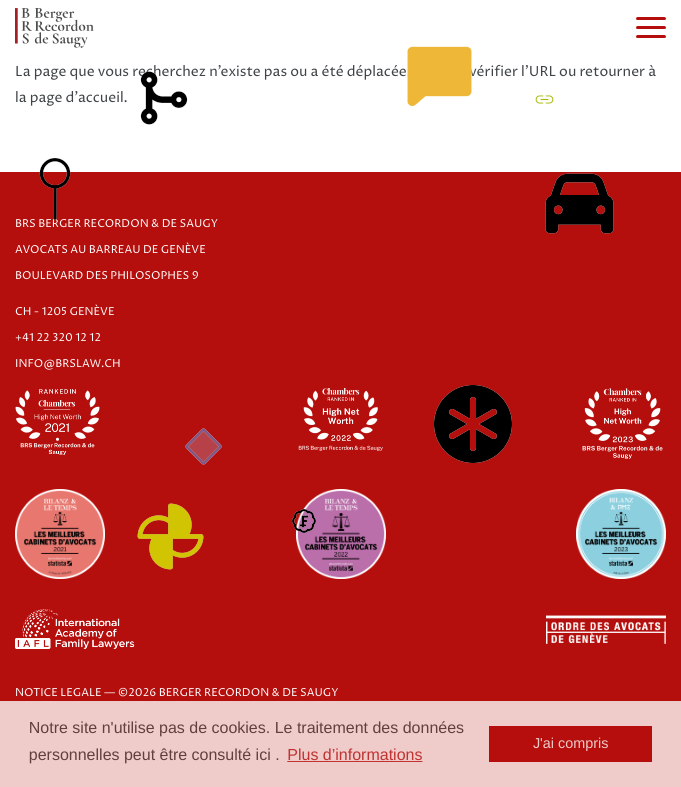 This screenshot has height=787, width=681. Describe the element at coordinates (544, 99) in the screenshot. I see `copy link to clipboard` at that location.